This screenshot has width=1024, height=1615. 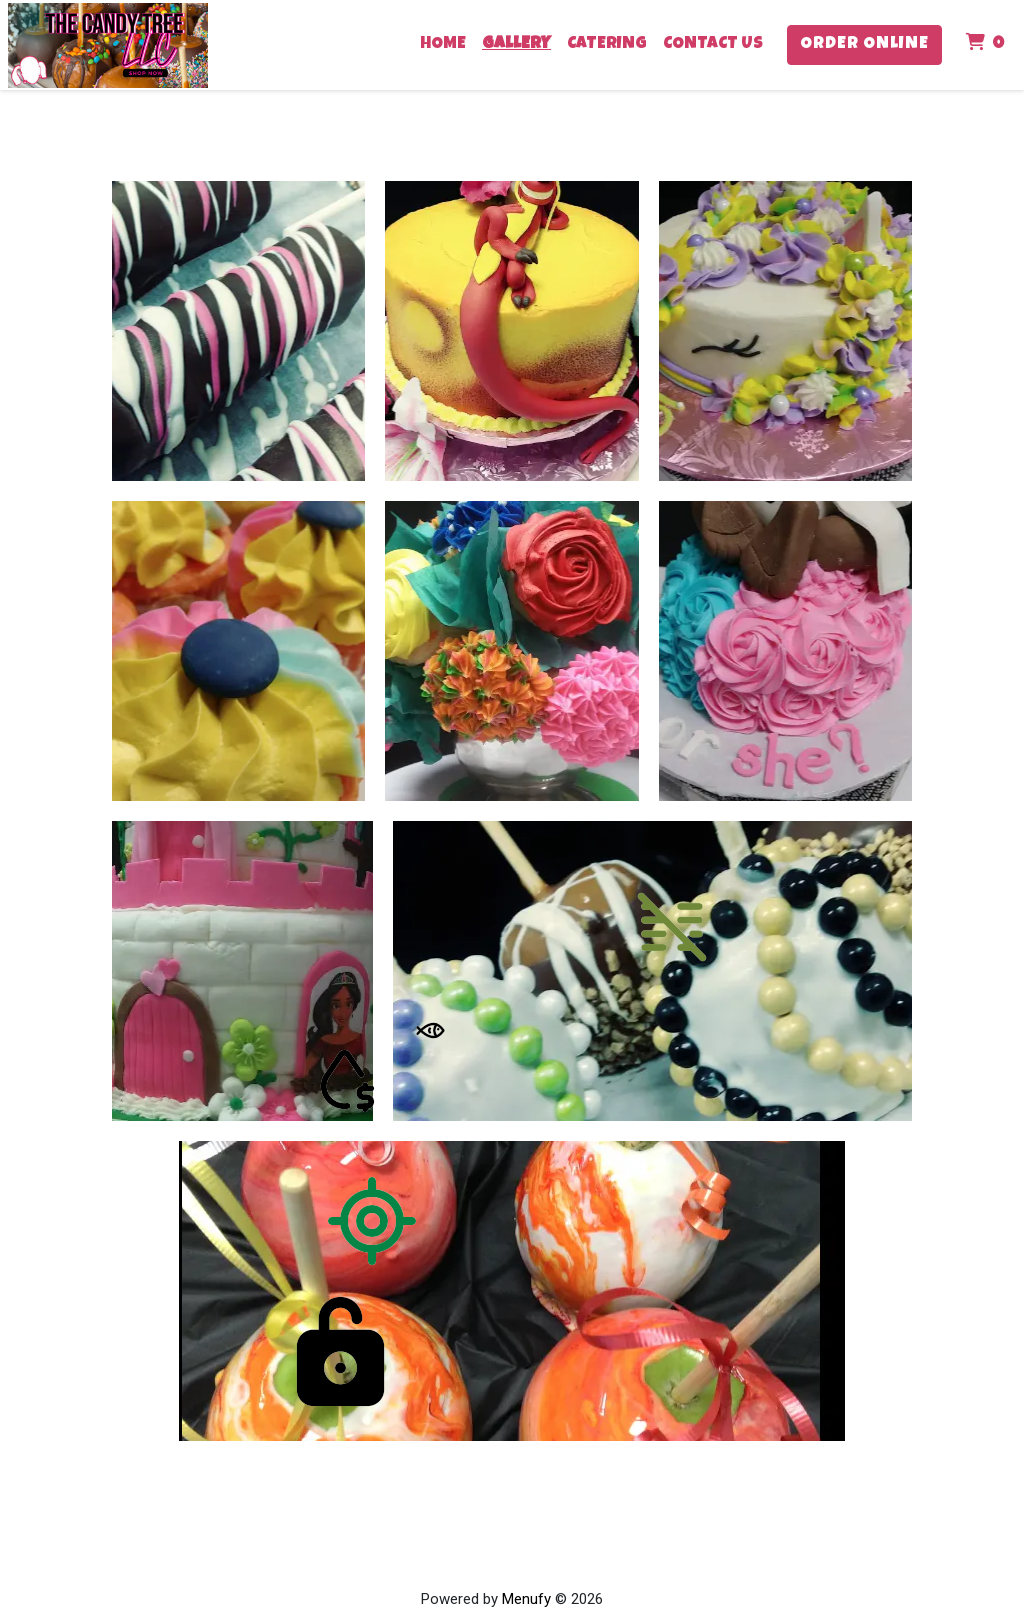 What do you see at coordinates (372, 1221) in the screenshot?
I see `current location found` at bounding box center [372, 1221].